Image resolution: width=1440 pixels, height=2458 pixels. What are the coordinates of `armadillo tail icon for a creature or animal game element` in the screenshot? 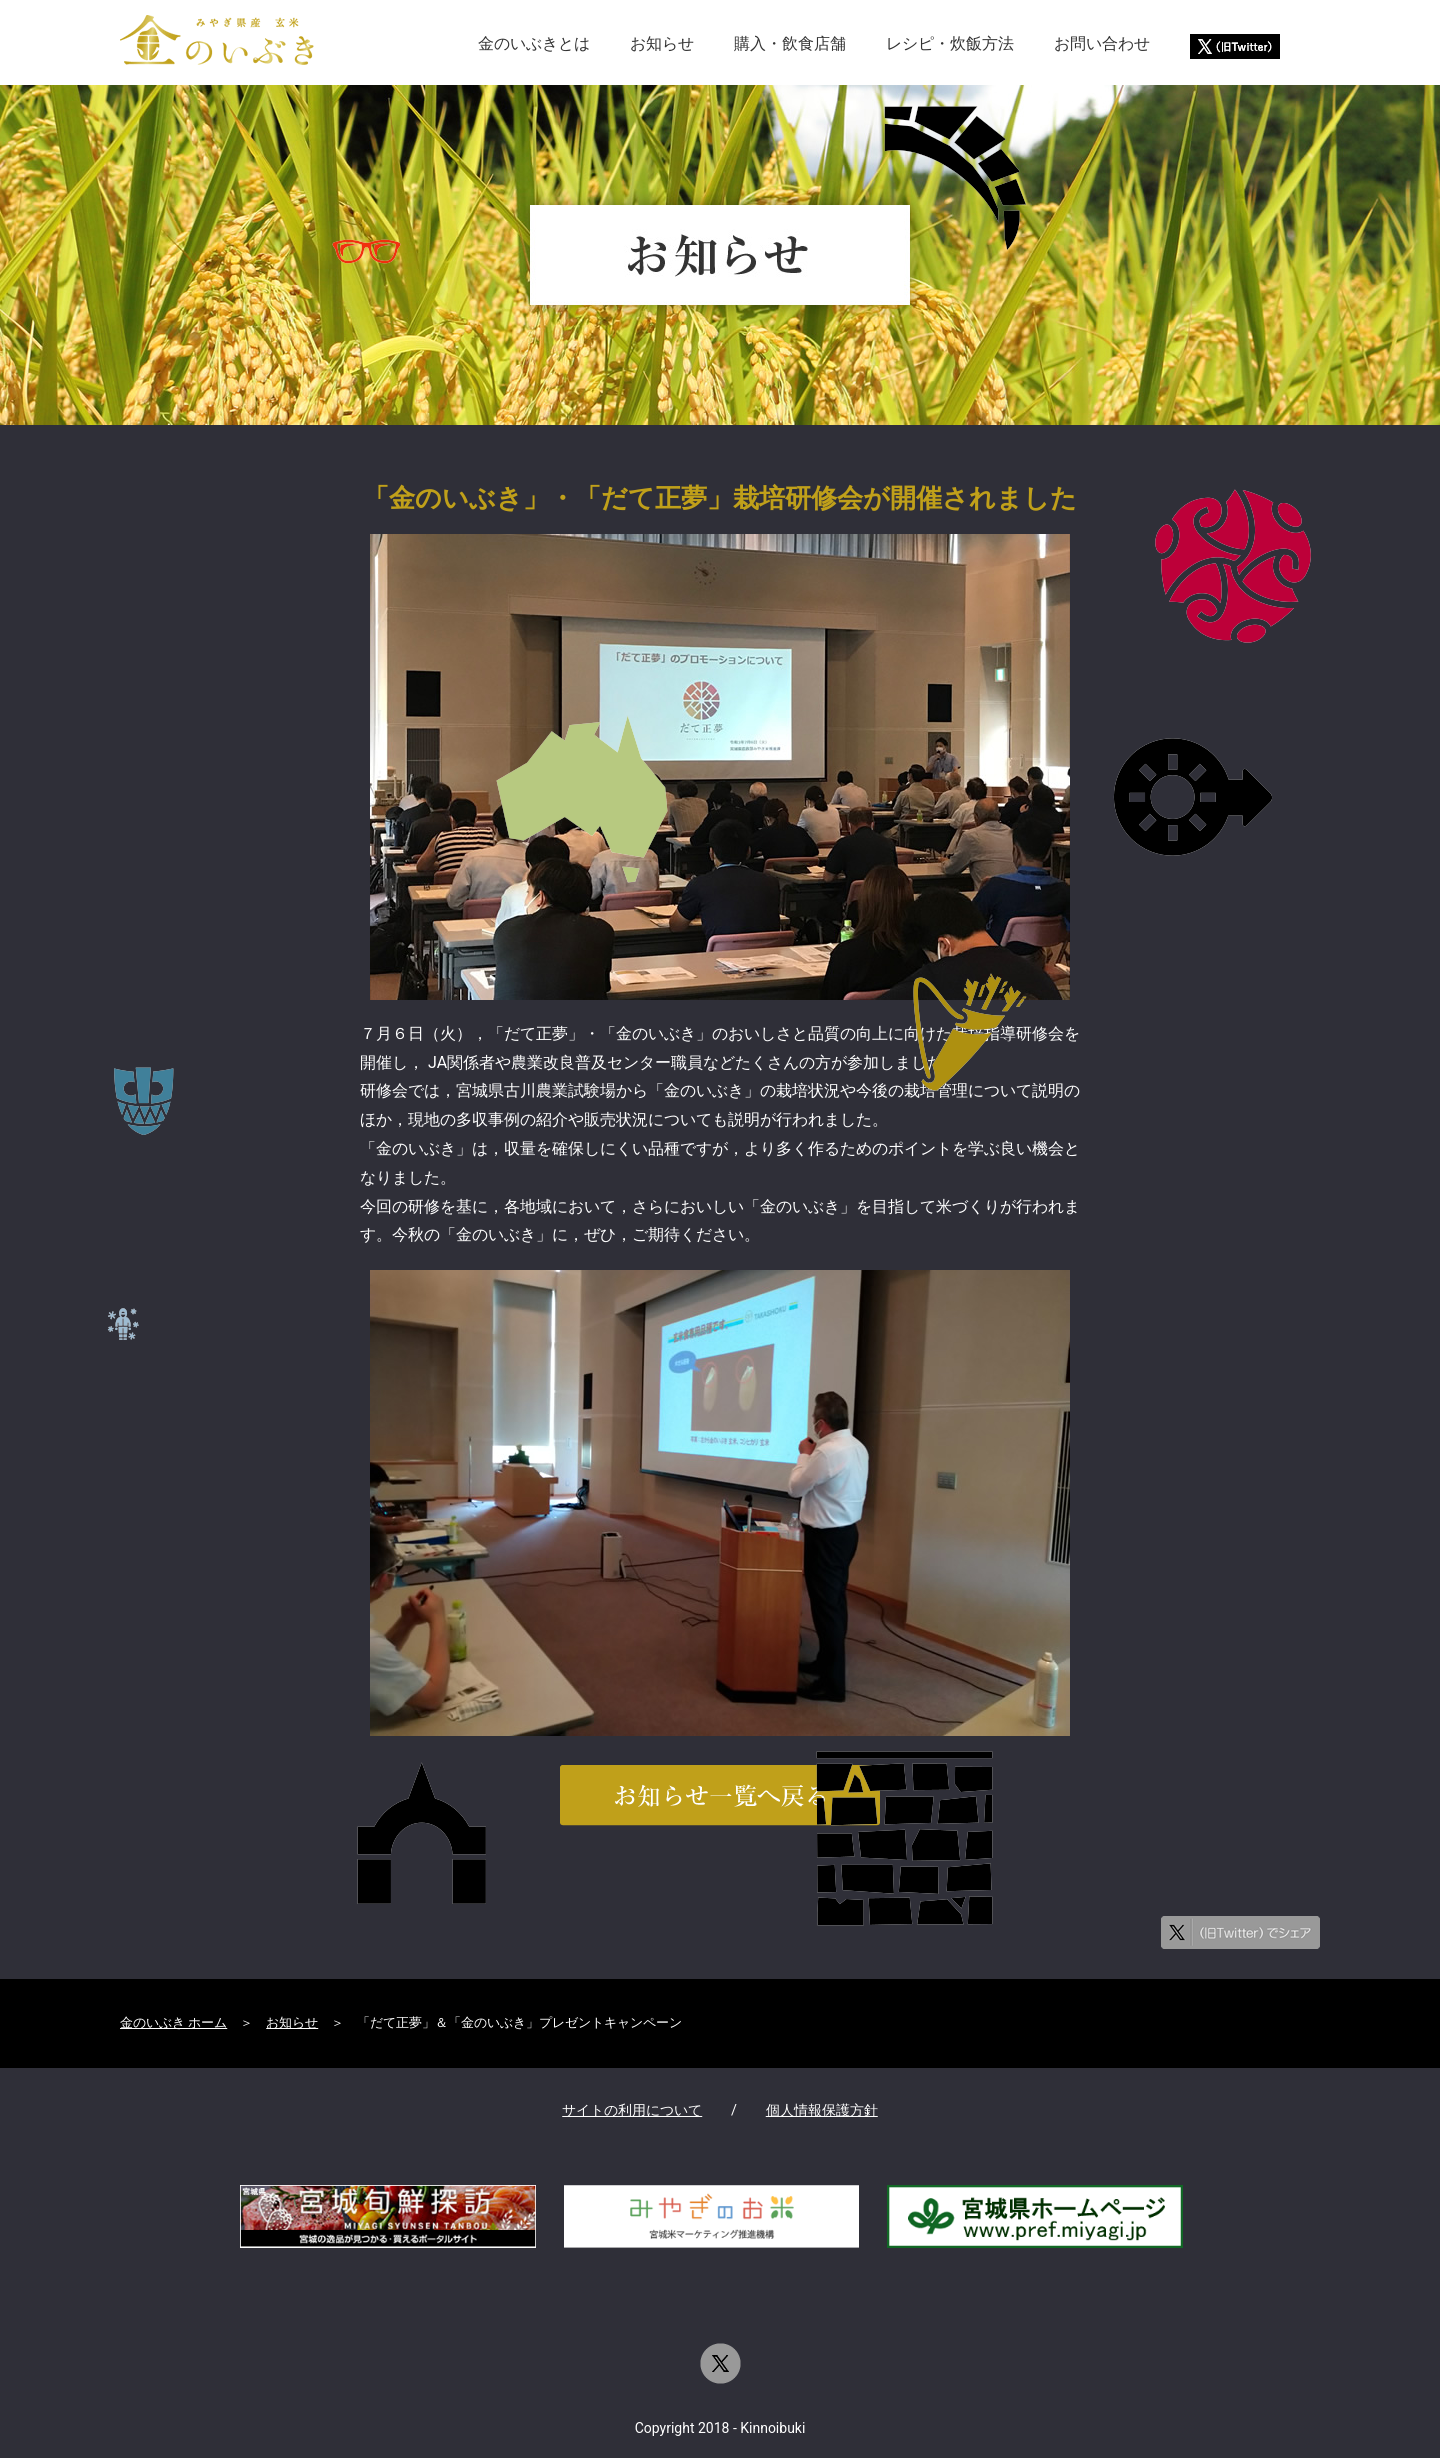 It's located at (957, 177).